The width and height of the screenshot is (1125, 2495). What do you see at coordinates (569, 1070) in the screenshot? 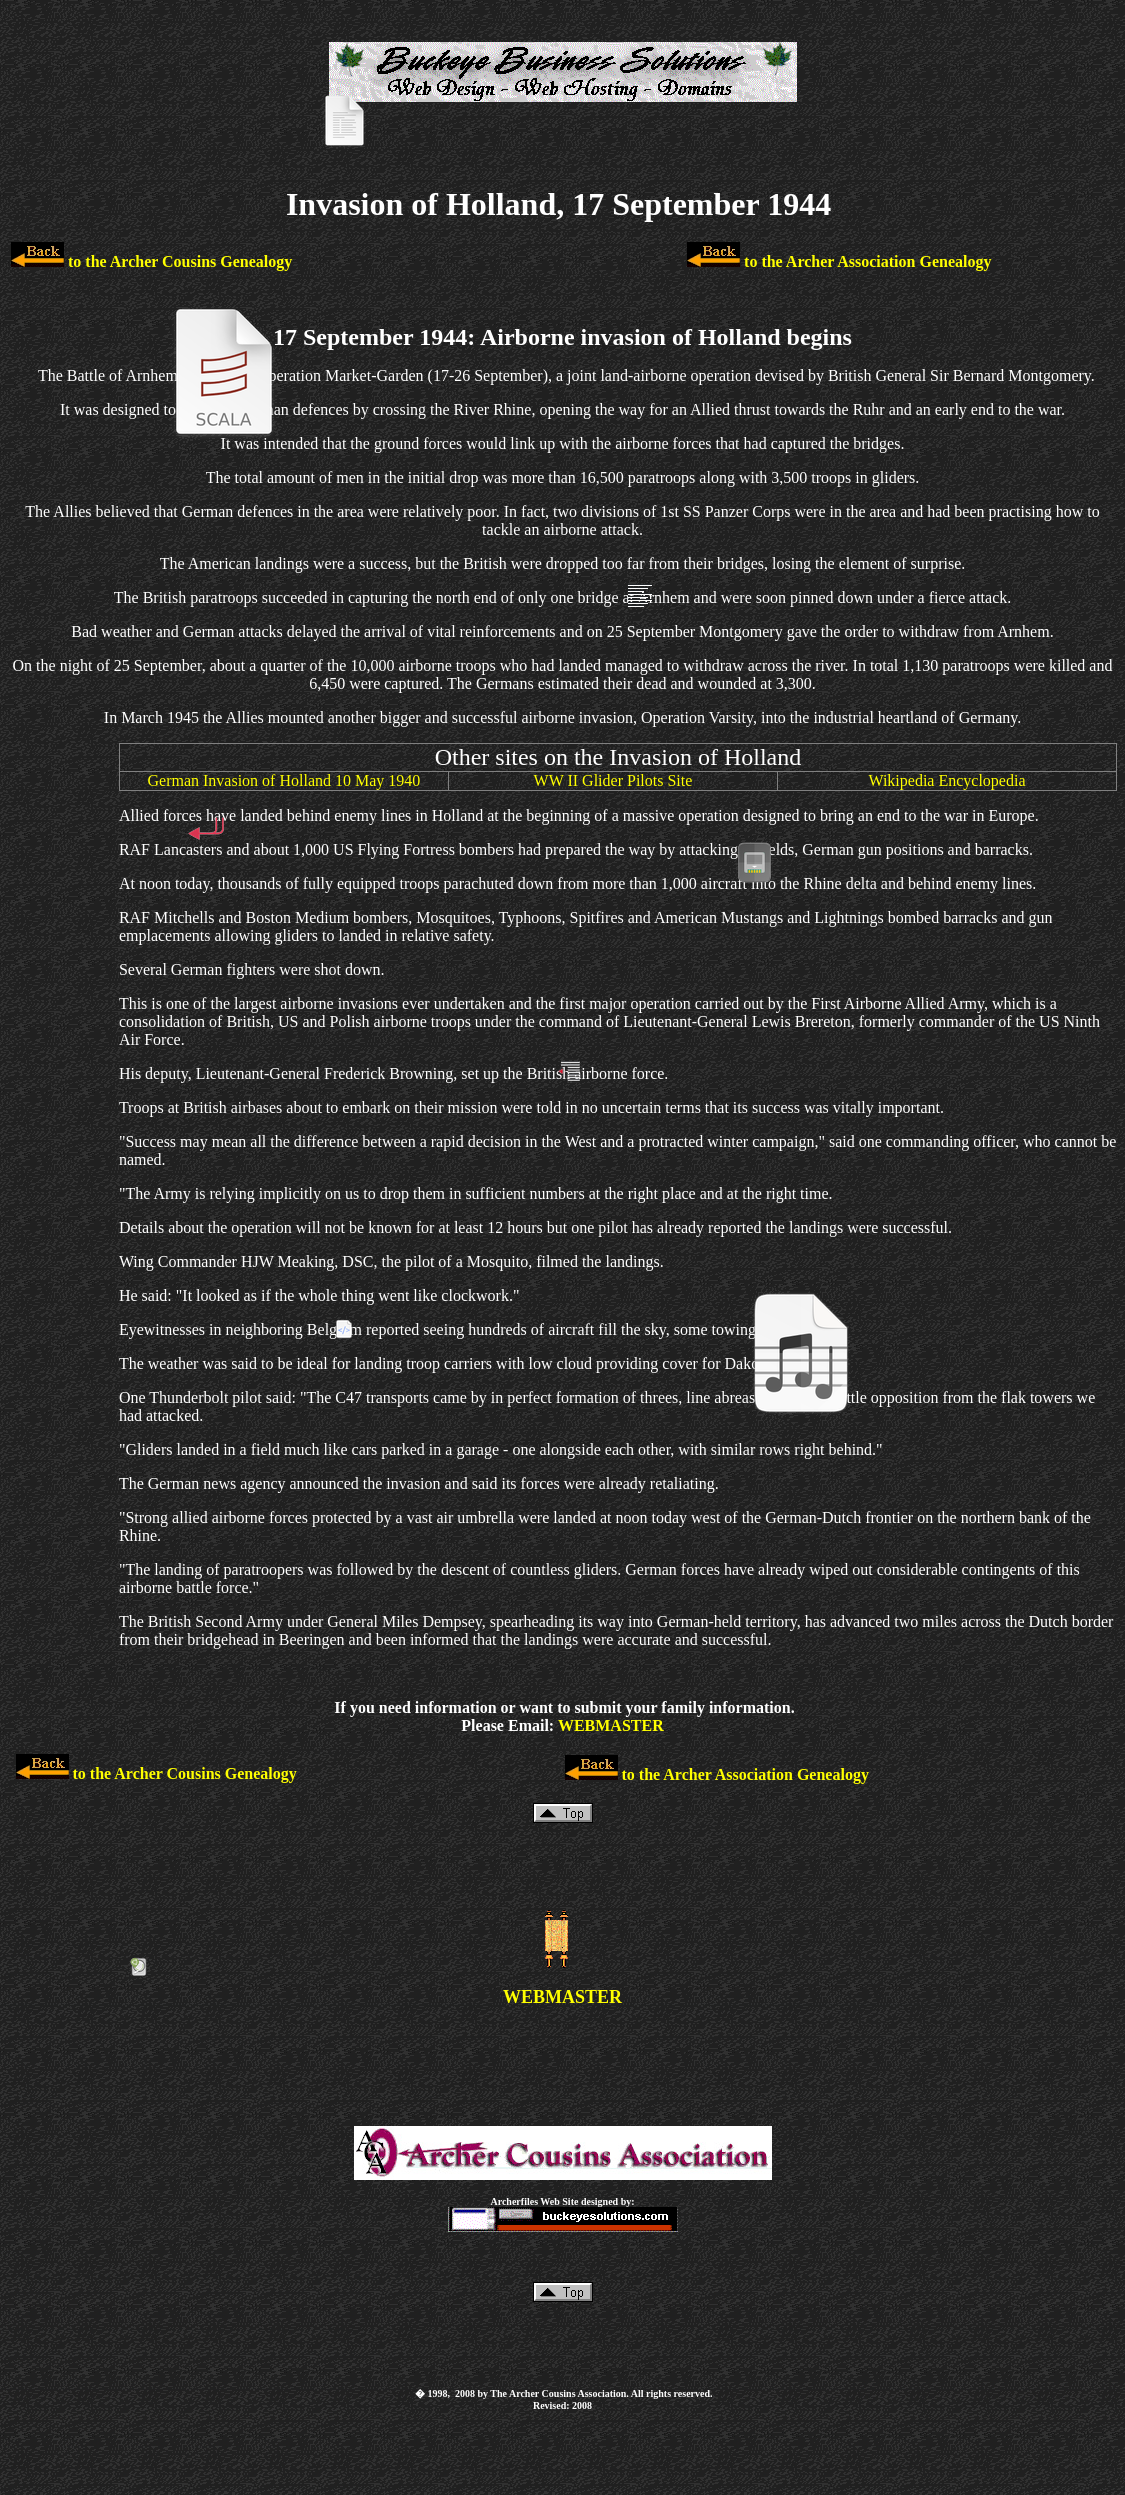
I see `decrease text indentation` at bounding box center [569, 1070].